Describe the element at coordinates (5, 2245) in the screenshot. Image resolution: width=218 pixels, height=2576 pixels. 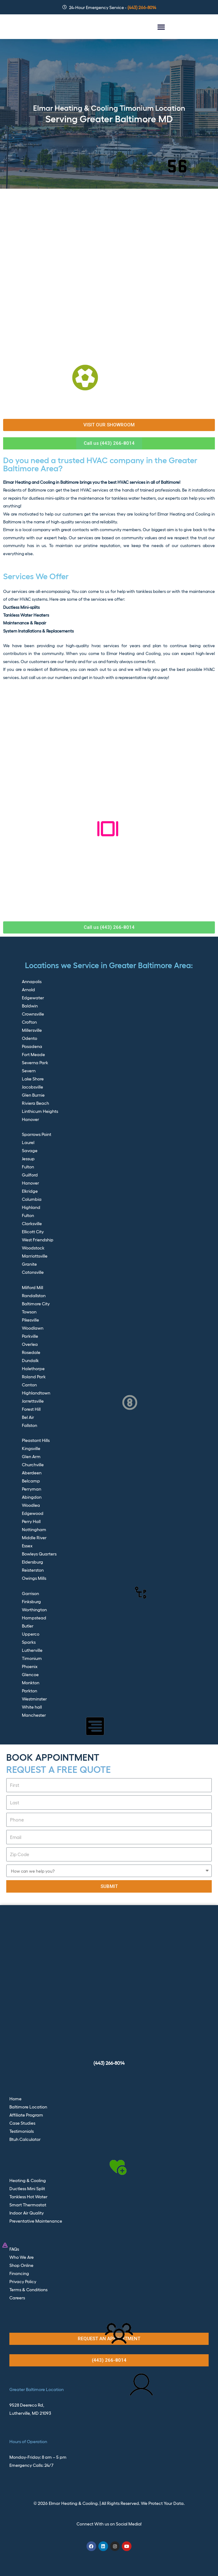
I see `view outdoor or hiking activities` at that location.